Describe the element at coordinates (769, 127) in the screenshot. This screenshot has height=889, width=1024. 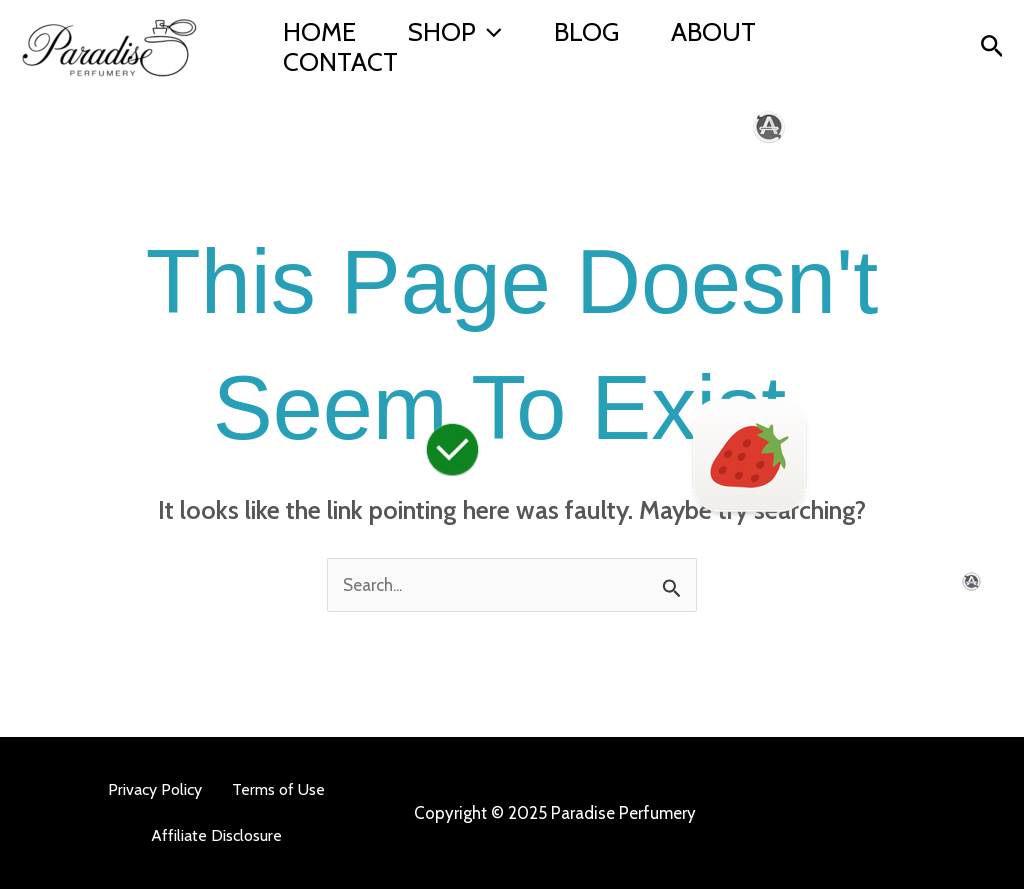
I see `check for available system updates` at that location.